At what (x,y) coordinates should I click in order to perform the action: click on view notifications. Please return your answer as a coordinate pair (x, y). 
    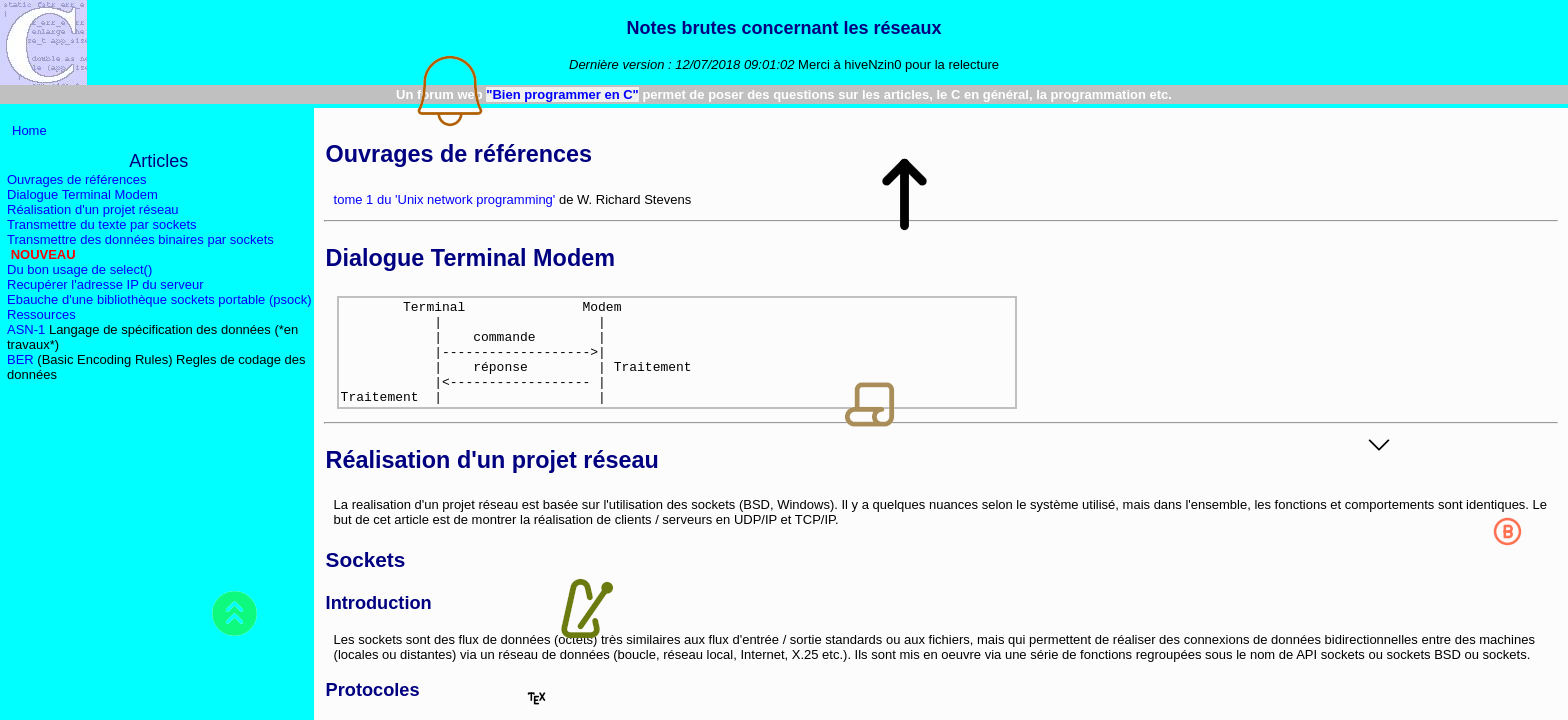
    Looking at the image, I should click on (450, 91).